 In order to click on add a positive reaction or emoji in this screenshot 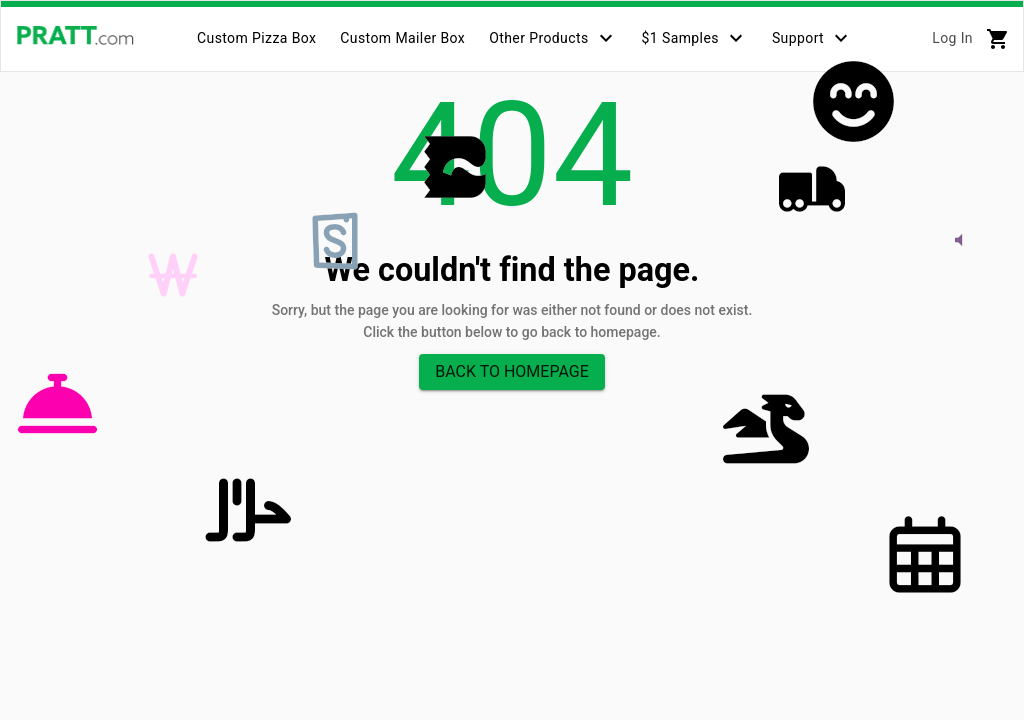, I will do `click(853, 101)`.